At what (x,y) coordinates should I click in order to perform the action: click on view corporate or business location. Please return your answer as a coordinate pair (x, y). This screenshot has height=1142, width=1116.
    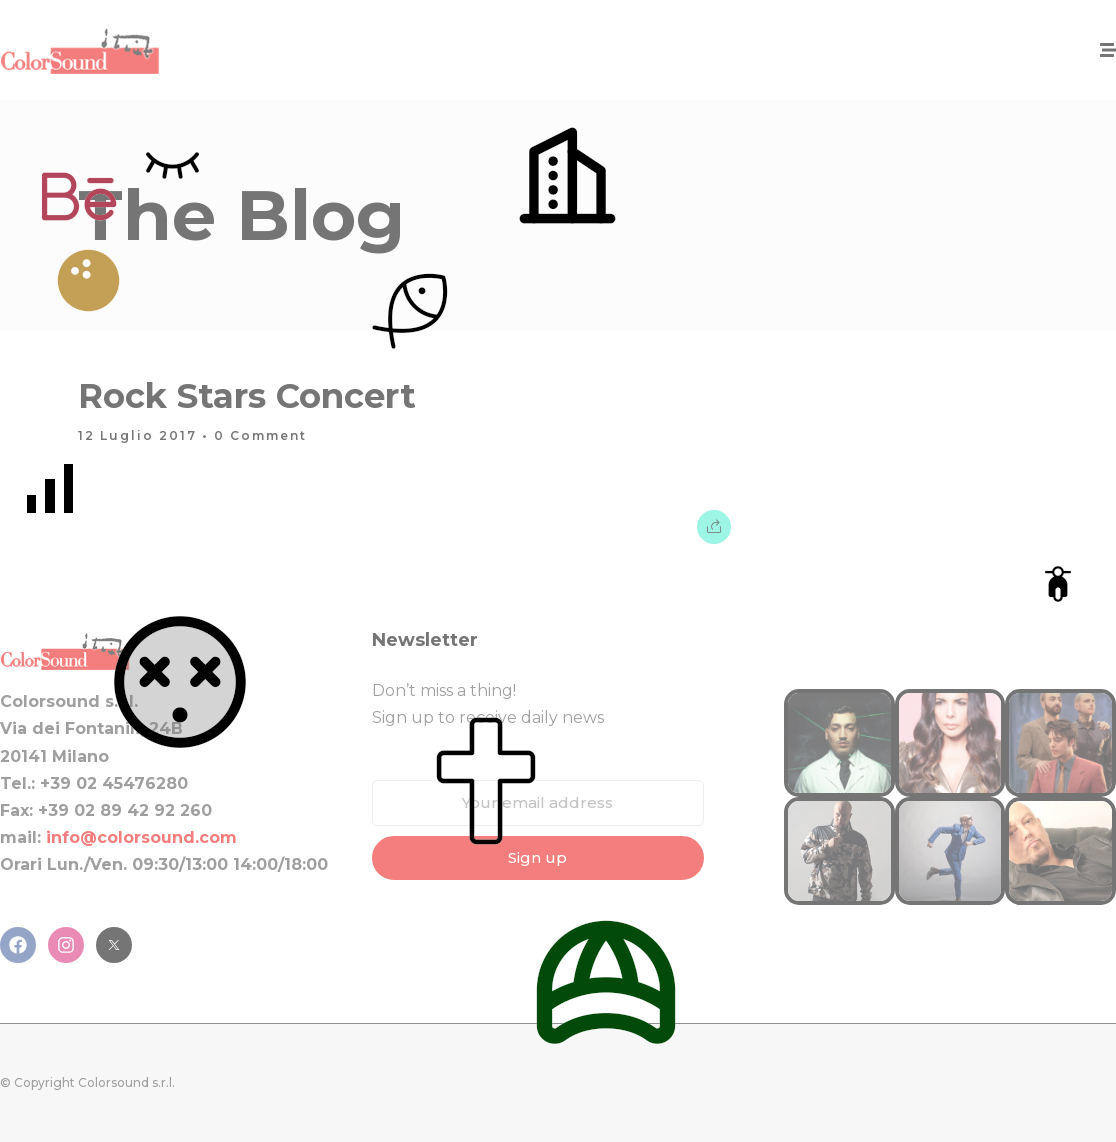
    Looking at the image, I should click on (567, 175).